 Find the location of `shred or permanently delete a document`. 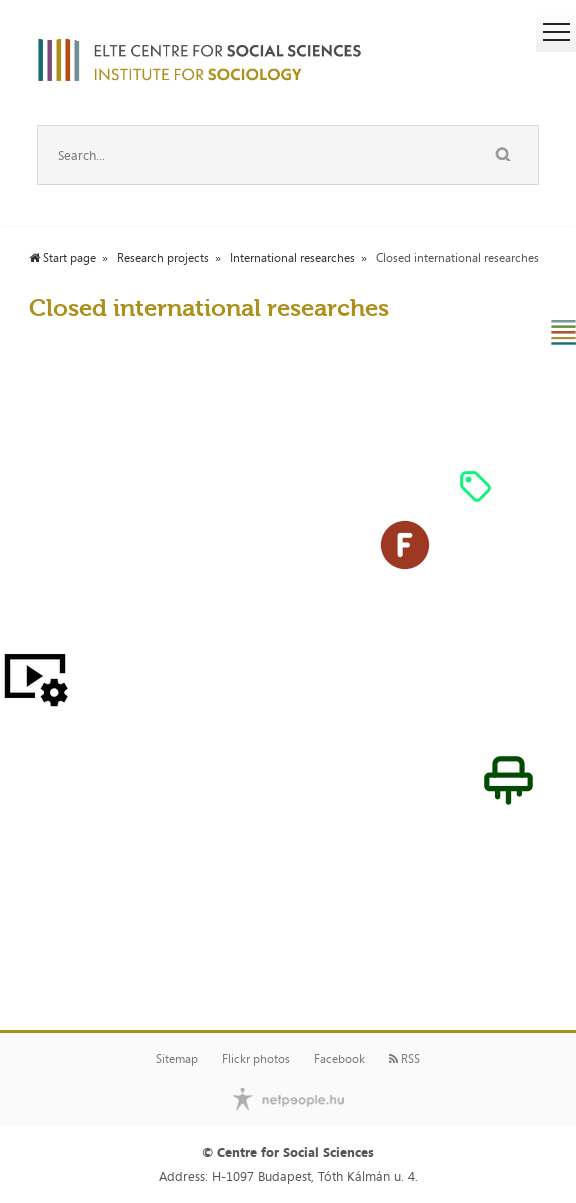

shred or permanently delete a document is located at coordinates (508, 780).